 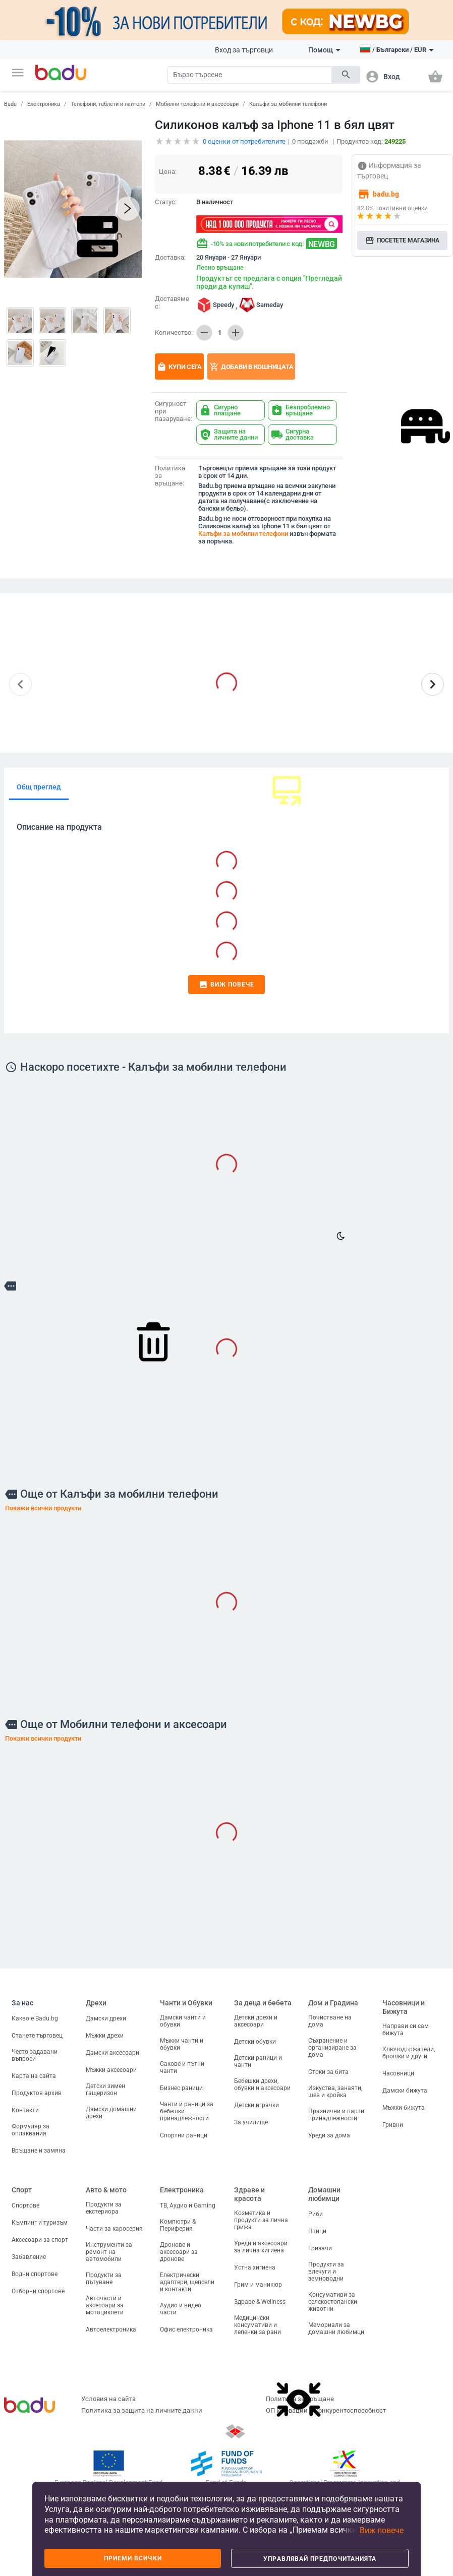 What do you see at coordinates (287, 790) in the screenshot?
I see `share content from your desktop computer` at bounding box center [287, 790].